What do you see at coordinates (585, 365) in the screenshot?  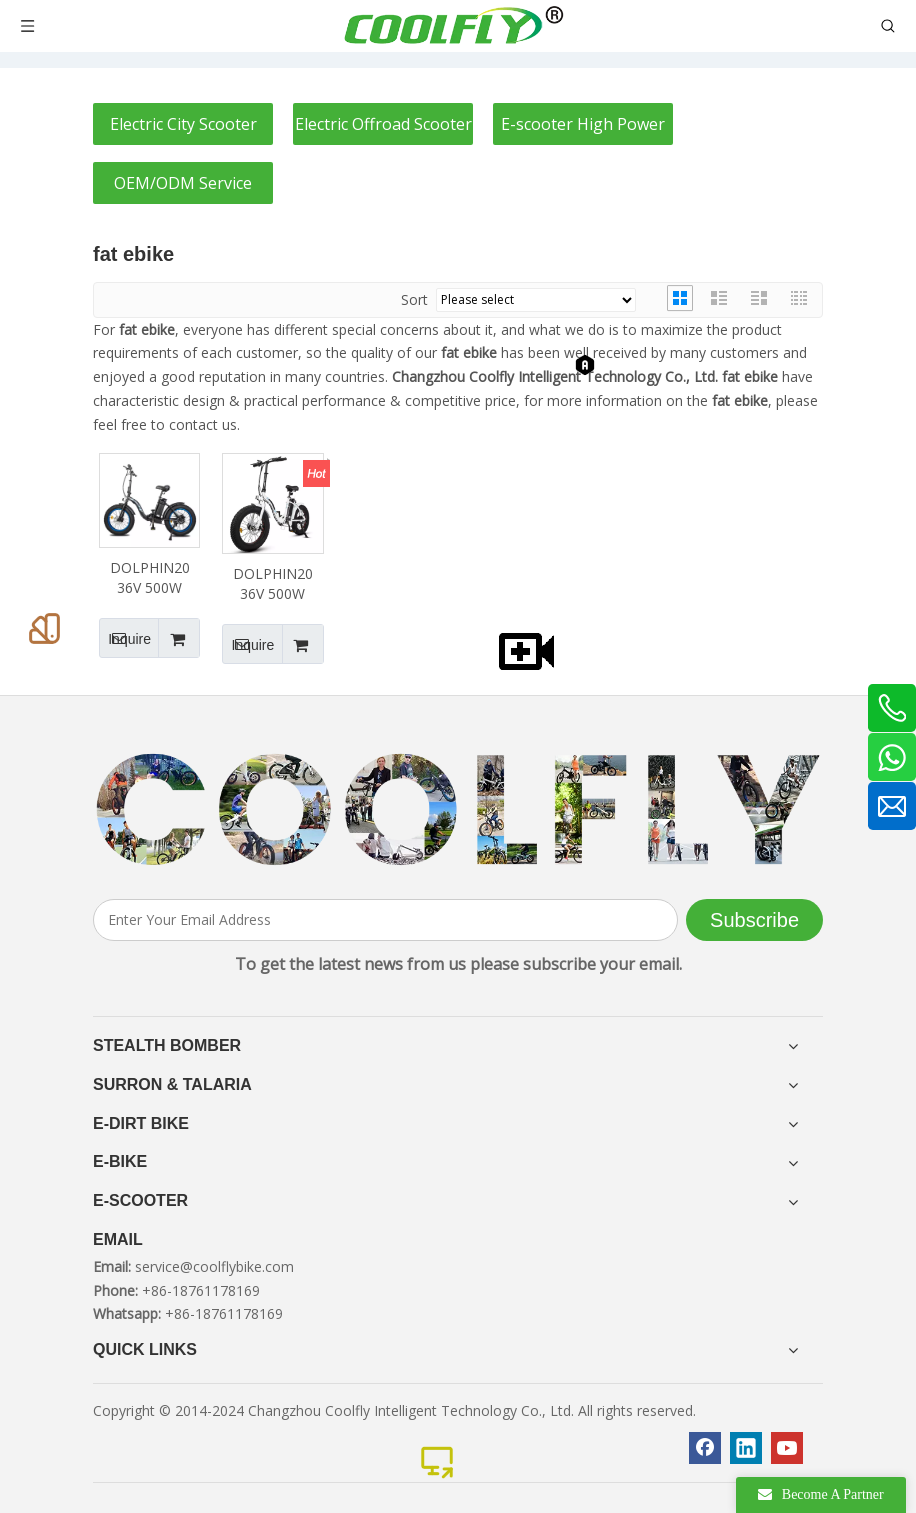 I see `select option A in a multiple choice interface` at bounding box center [585, 365].